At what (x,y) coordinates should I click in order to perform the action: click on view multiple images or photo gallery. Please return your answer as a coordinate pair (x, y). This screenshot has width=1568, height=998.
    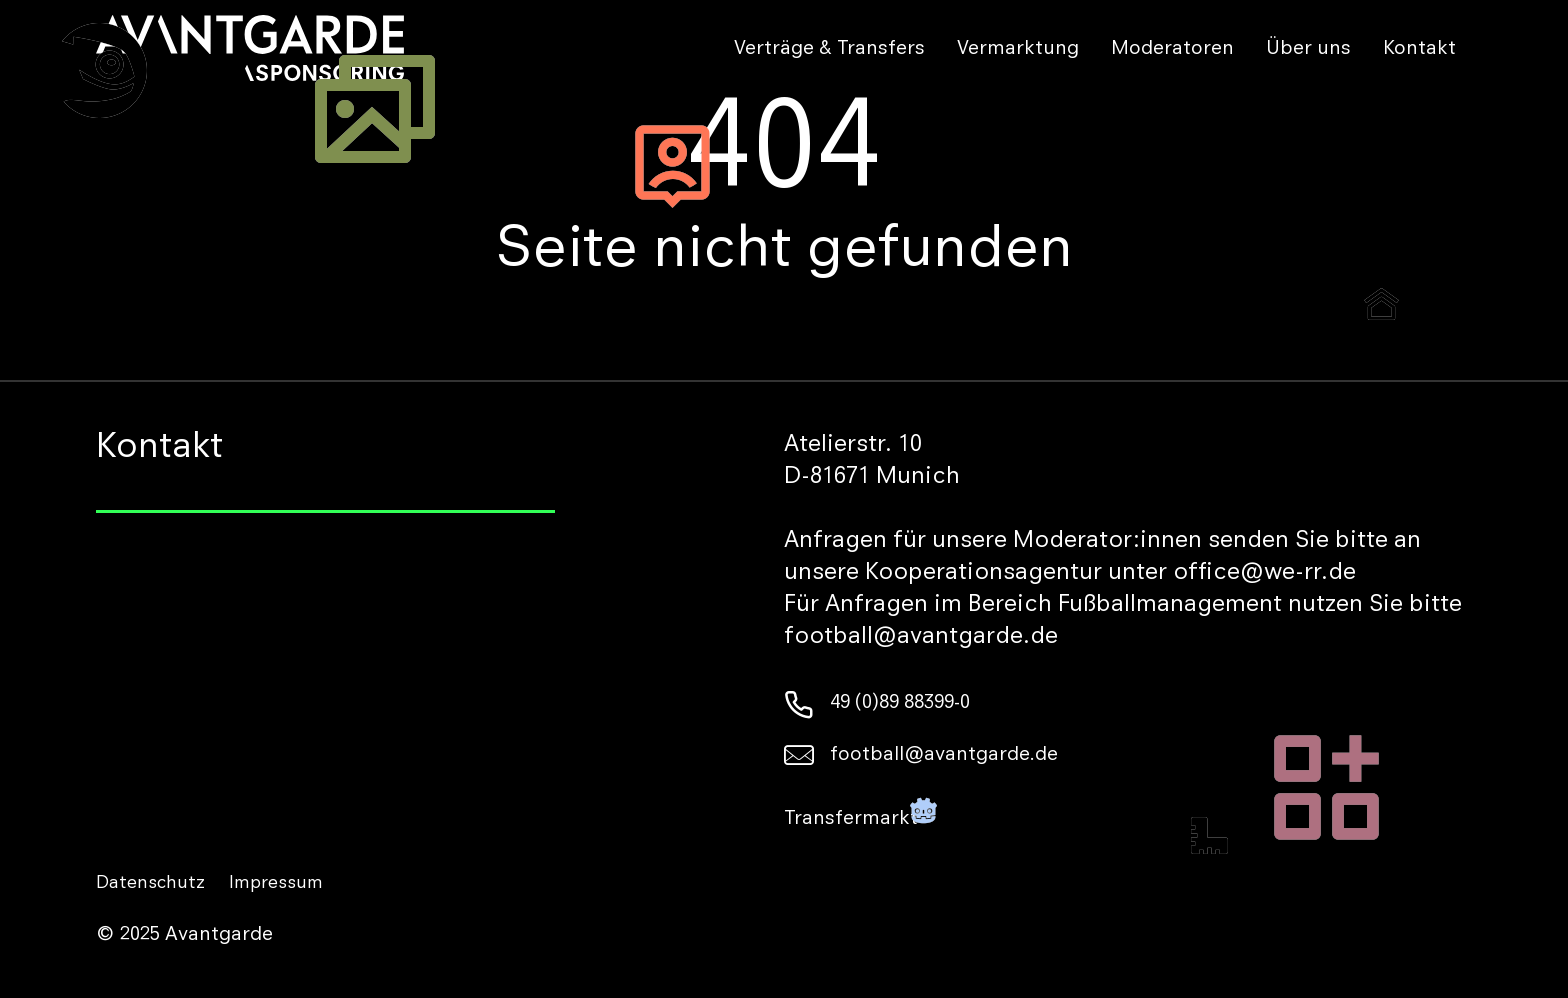
    Looking at the image, I should click on (375, 109).